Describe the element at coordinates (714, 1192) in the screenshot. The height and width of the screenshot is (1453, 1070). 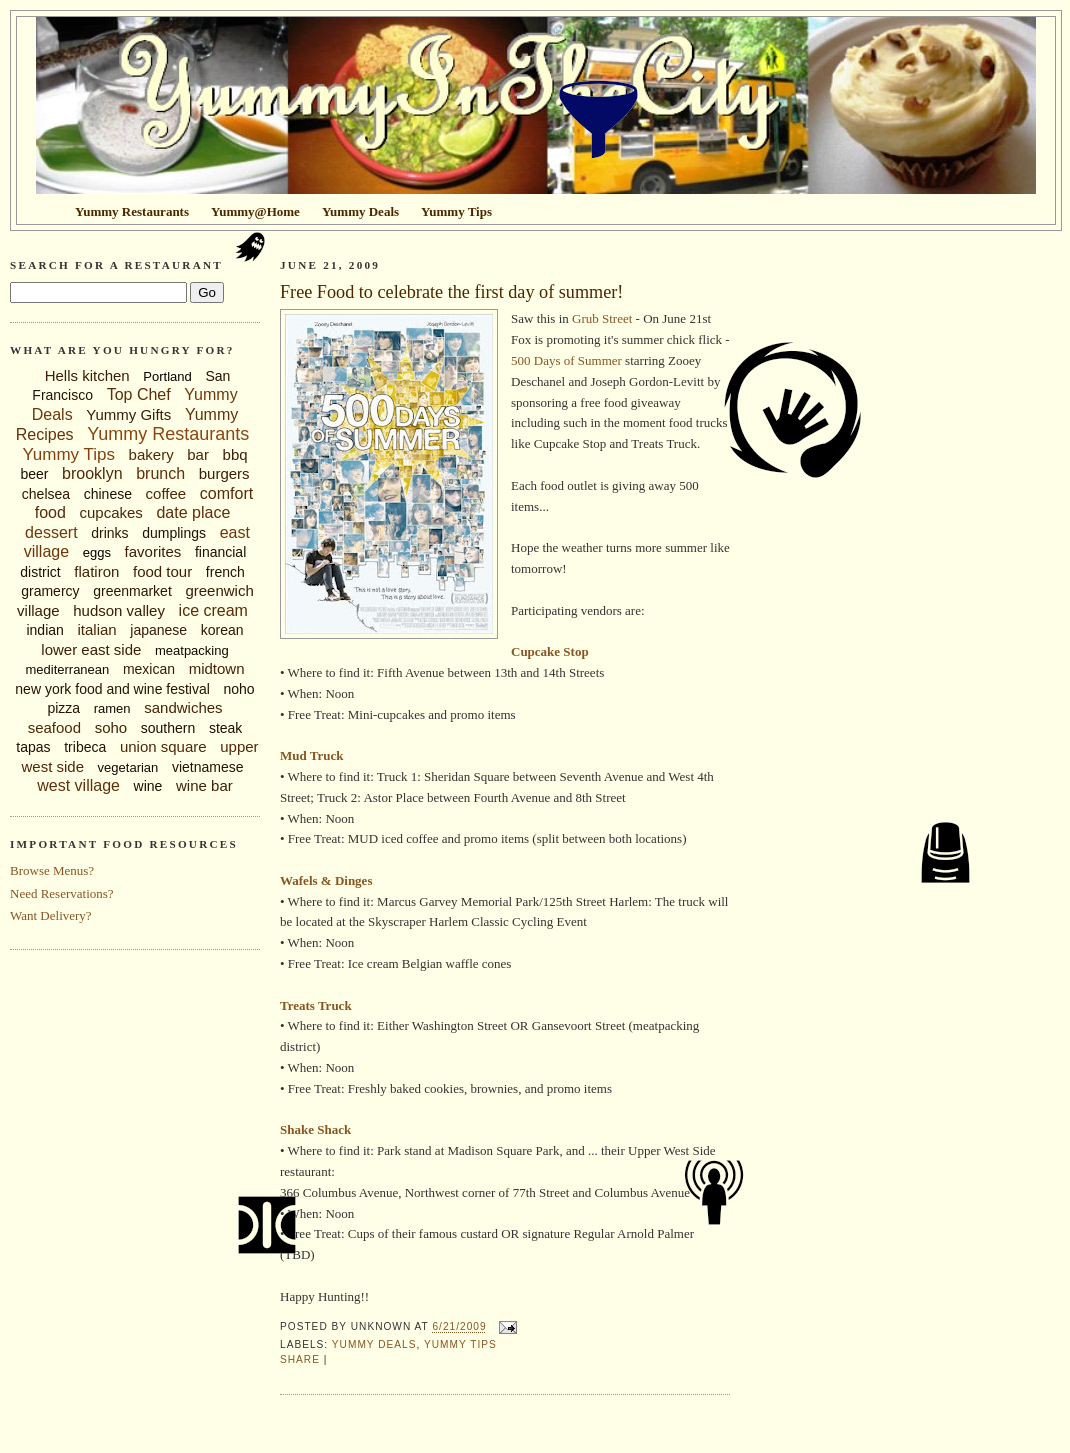
I see `indicates psychic or telepathic abilities active` at that location.